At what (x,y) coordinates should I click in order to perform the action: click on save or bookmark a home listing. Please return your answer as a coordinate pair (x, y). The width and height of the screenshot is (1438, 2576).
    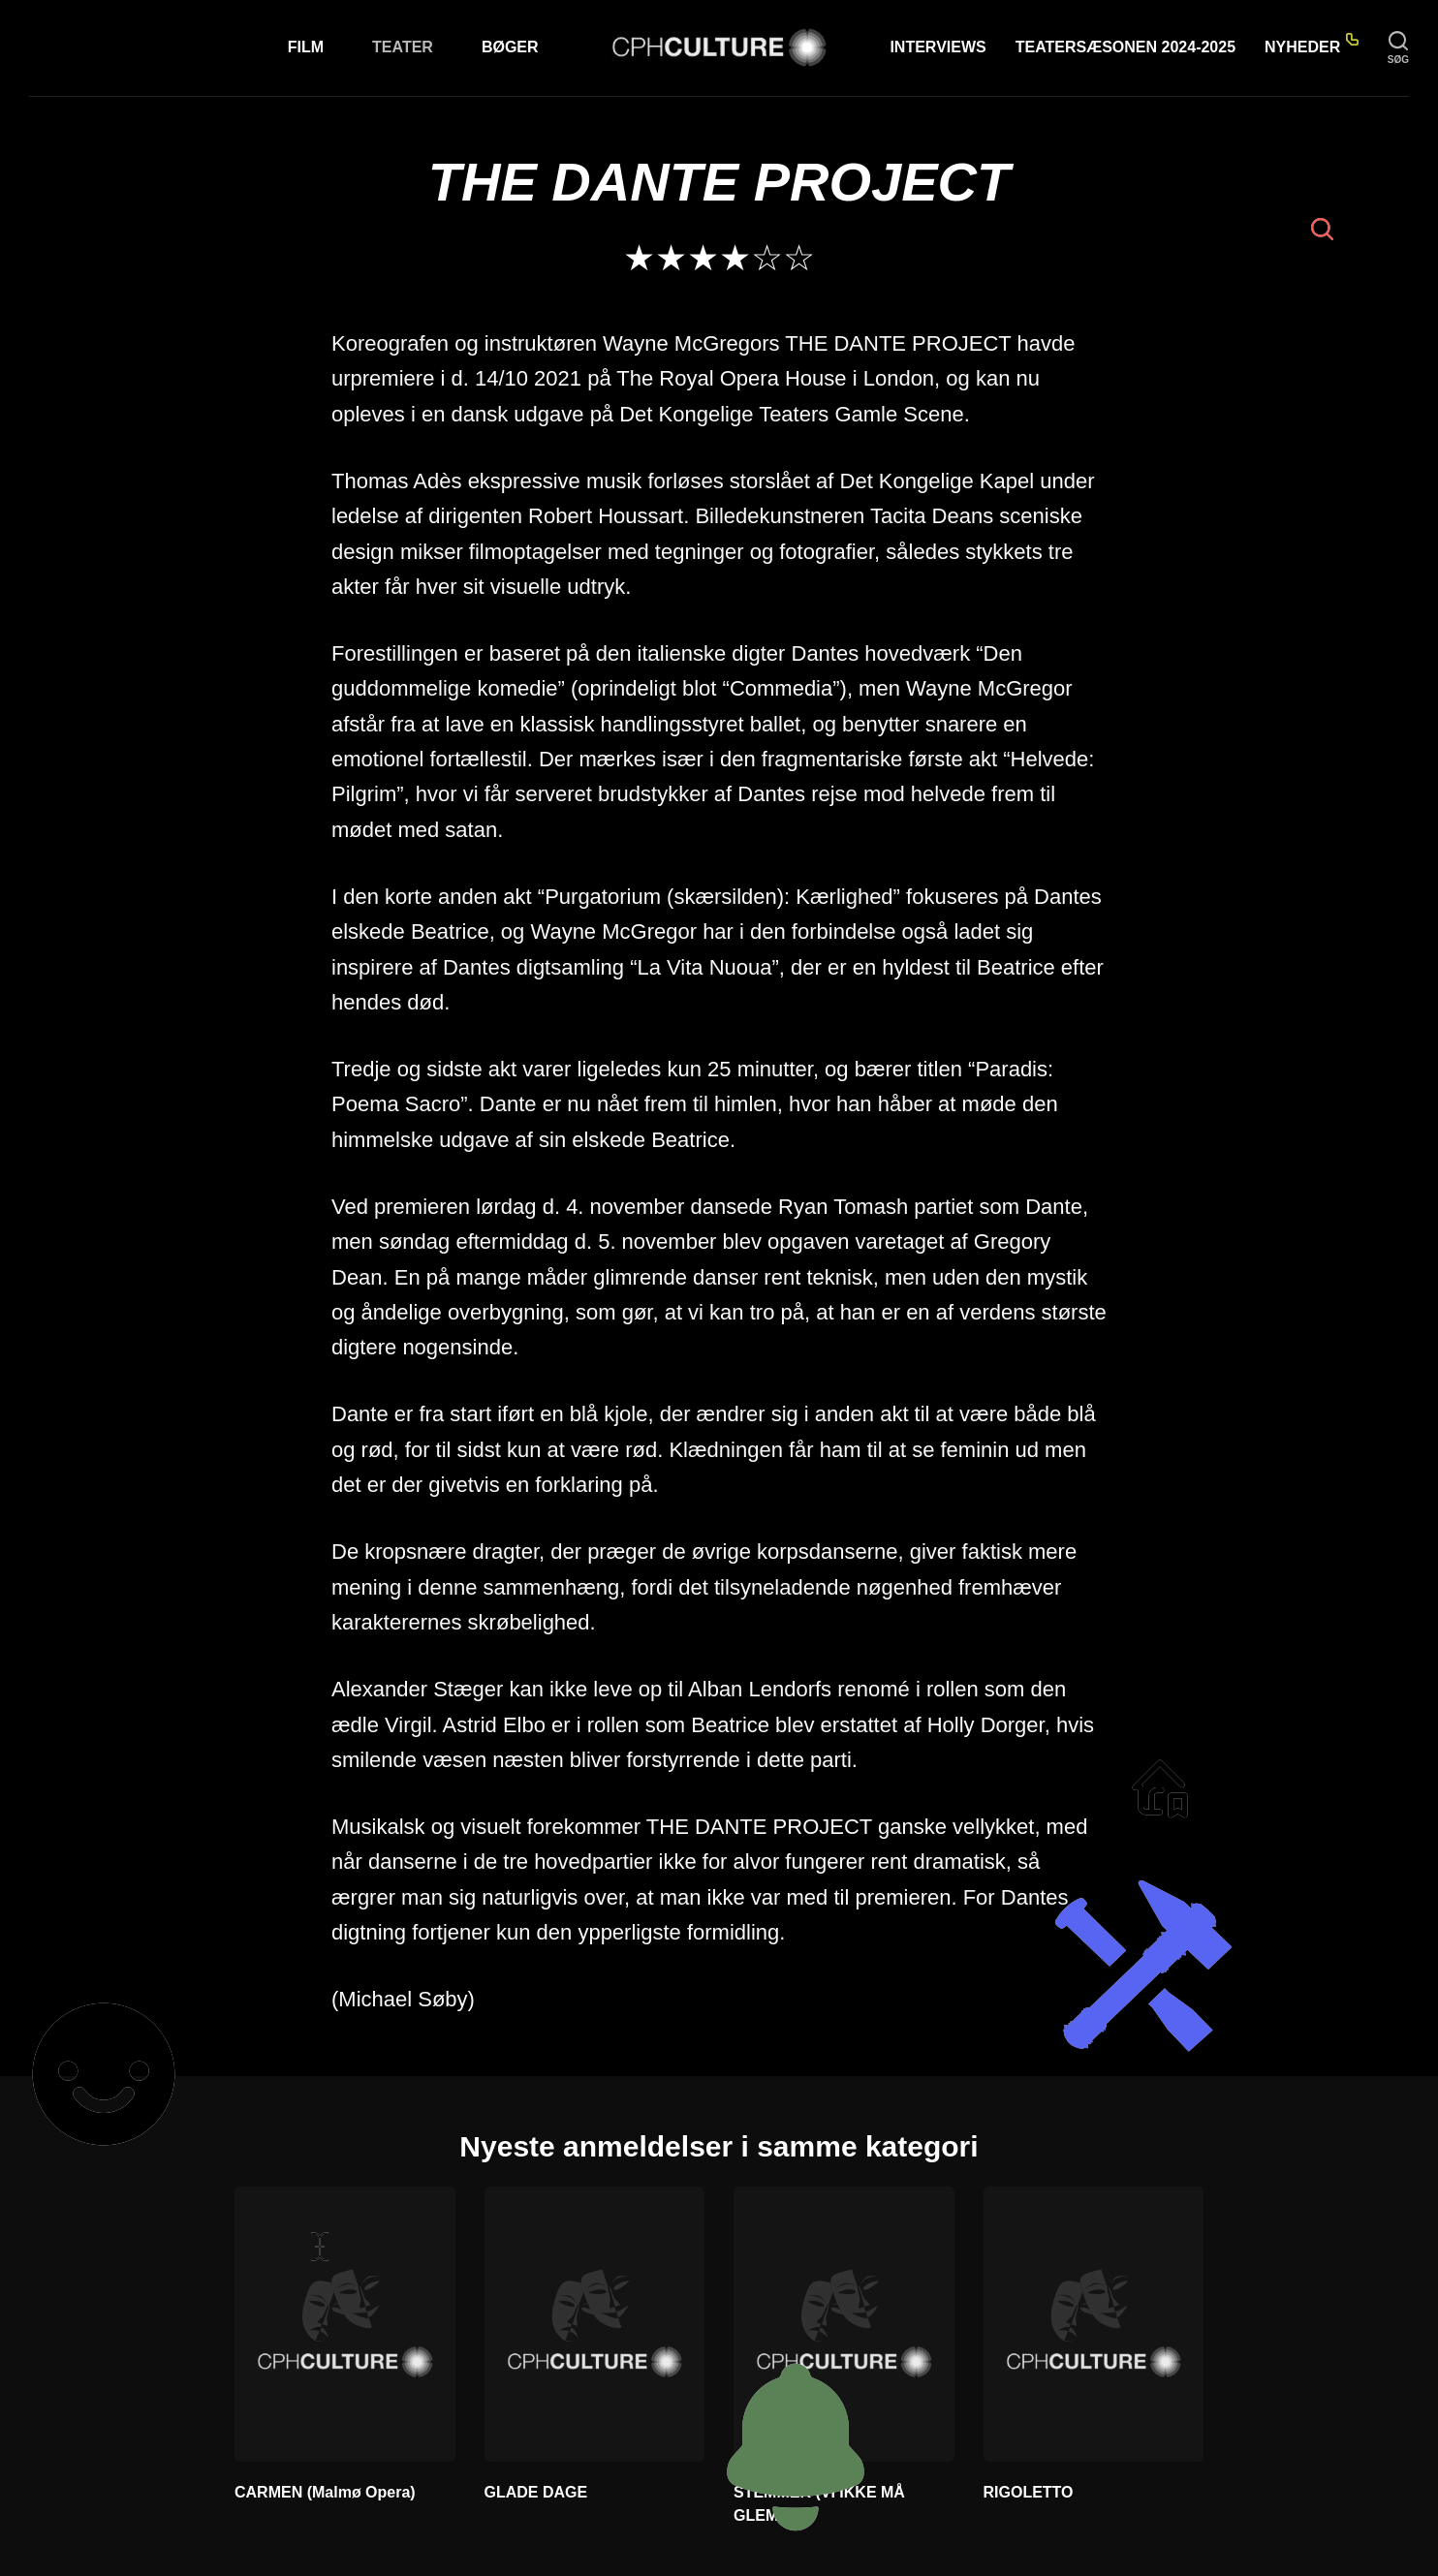
    Looking at the image, I should click on (1160, 1787).